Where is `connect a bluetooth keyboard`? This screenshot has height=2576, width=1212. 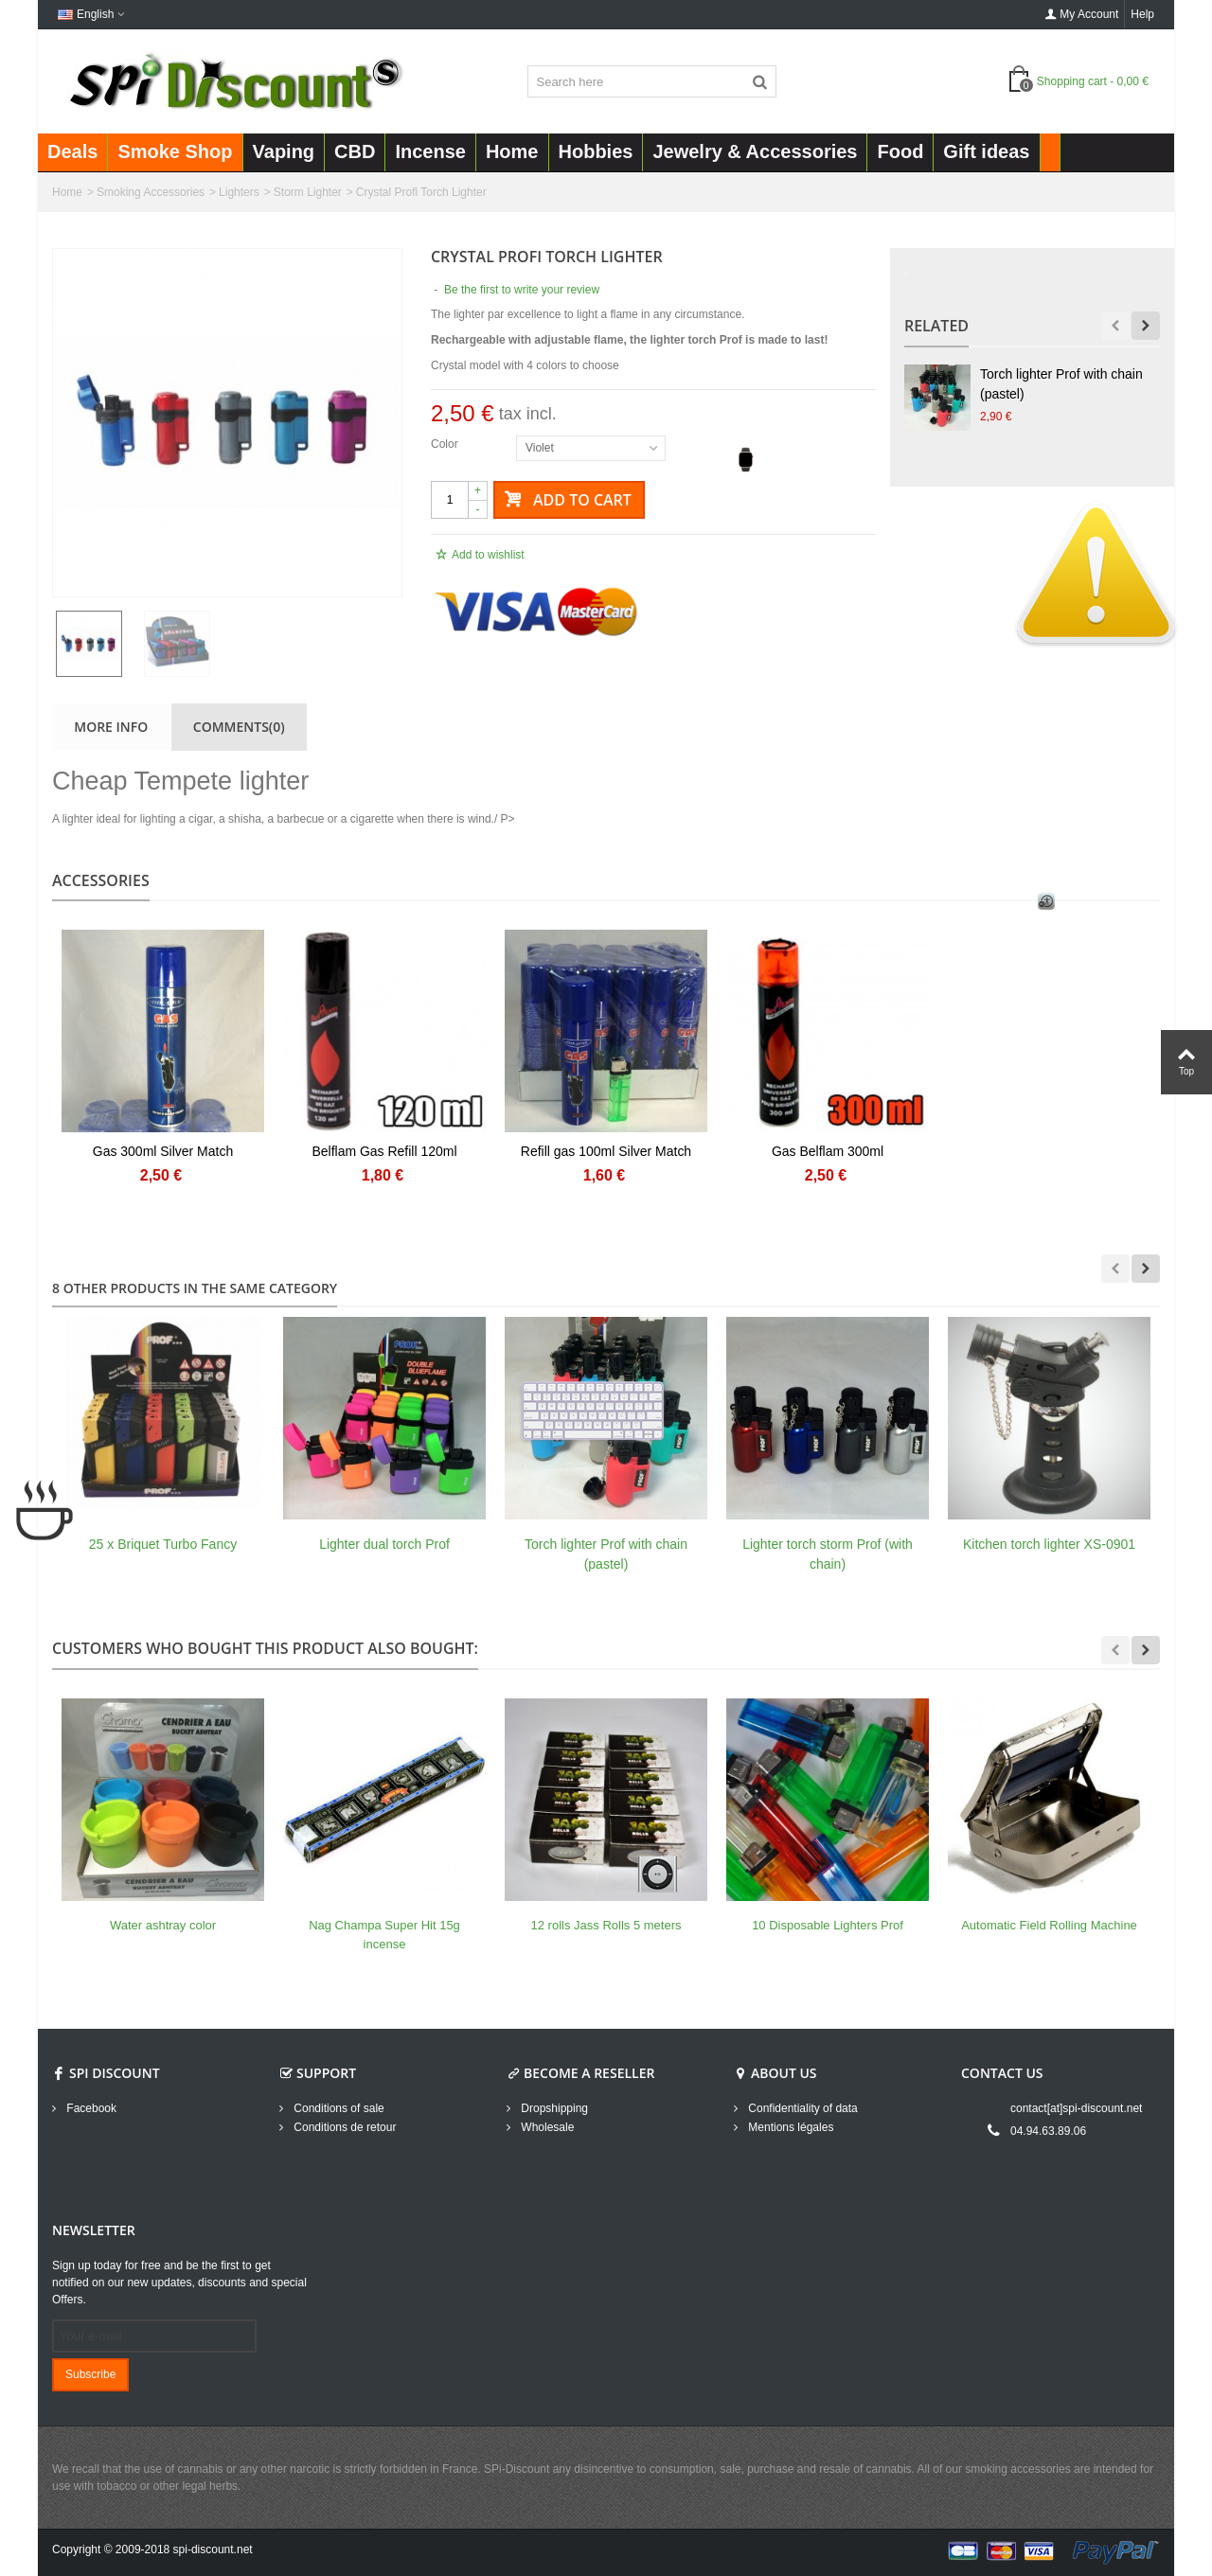
connect a bluetooth keyboard is located at coordinates (593, 1411).